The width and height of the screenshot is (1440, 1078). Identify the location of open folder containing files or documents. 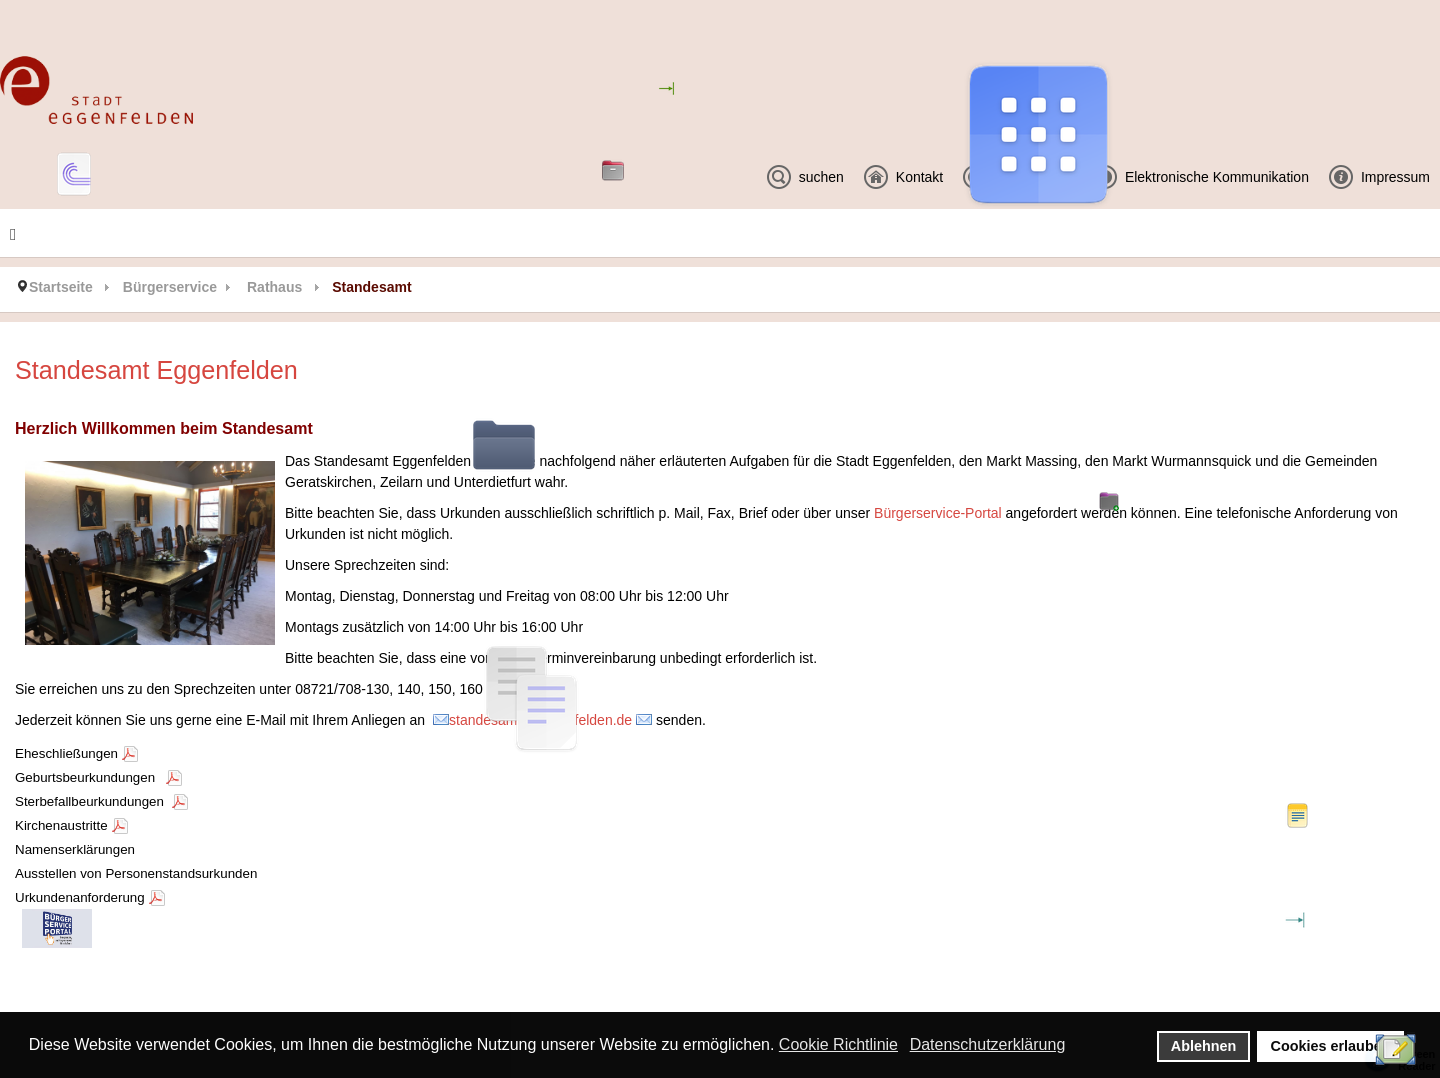
(504, 445).